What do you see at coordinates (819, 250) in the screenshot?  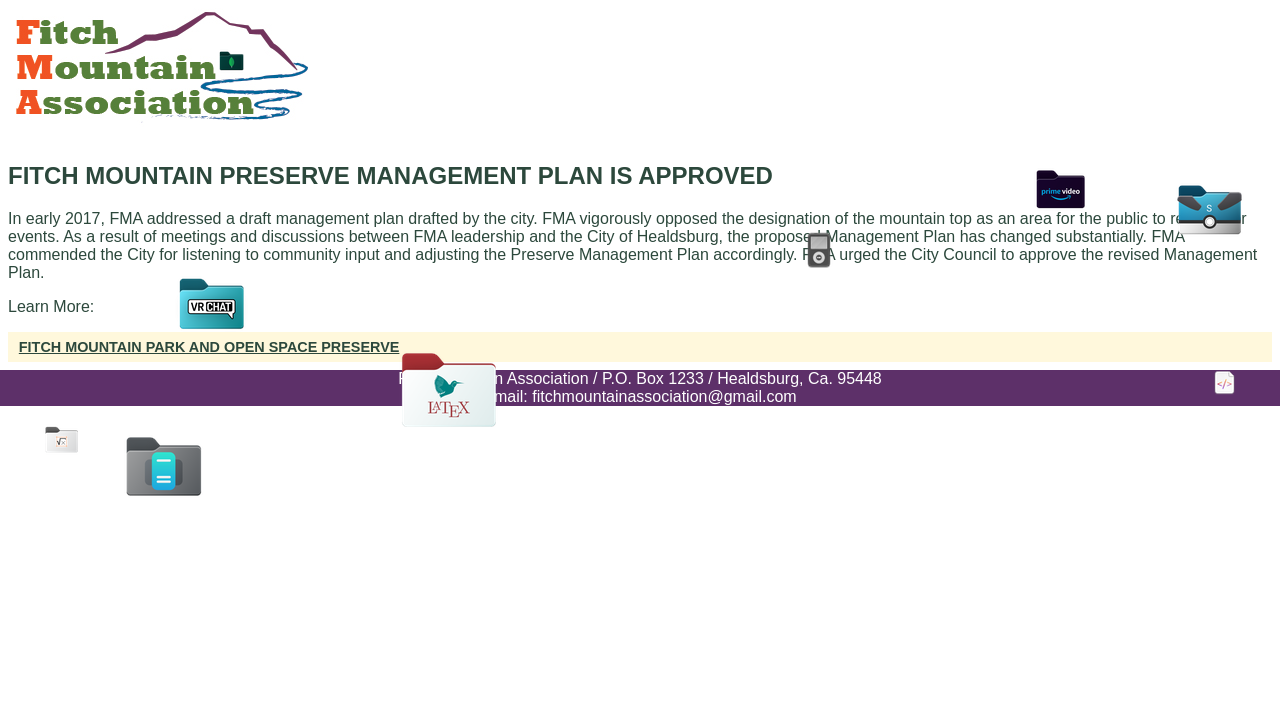 I see `multimedia player device` at bounding box center [819, 250].